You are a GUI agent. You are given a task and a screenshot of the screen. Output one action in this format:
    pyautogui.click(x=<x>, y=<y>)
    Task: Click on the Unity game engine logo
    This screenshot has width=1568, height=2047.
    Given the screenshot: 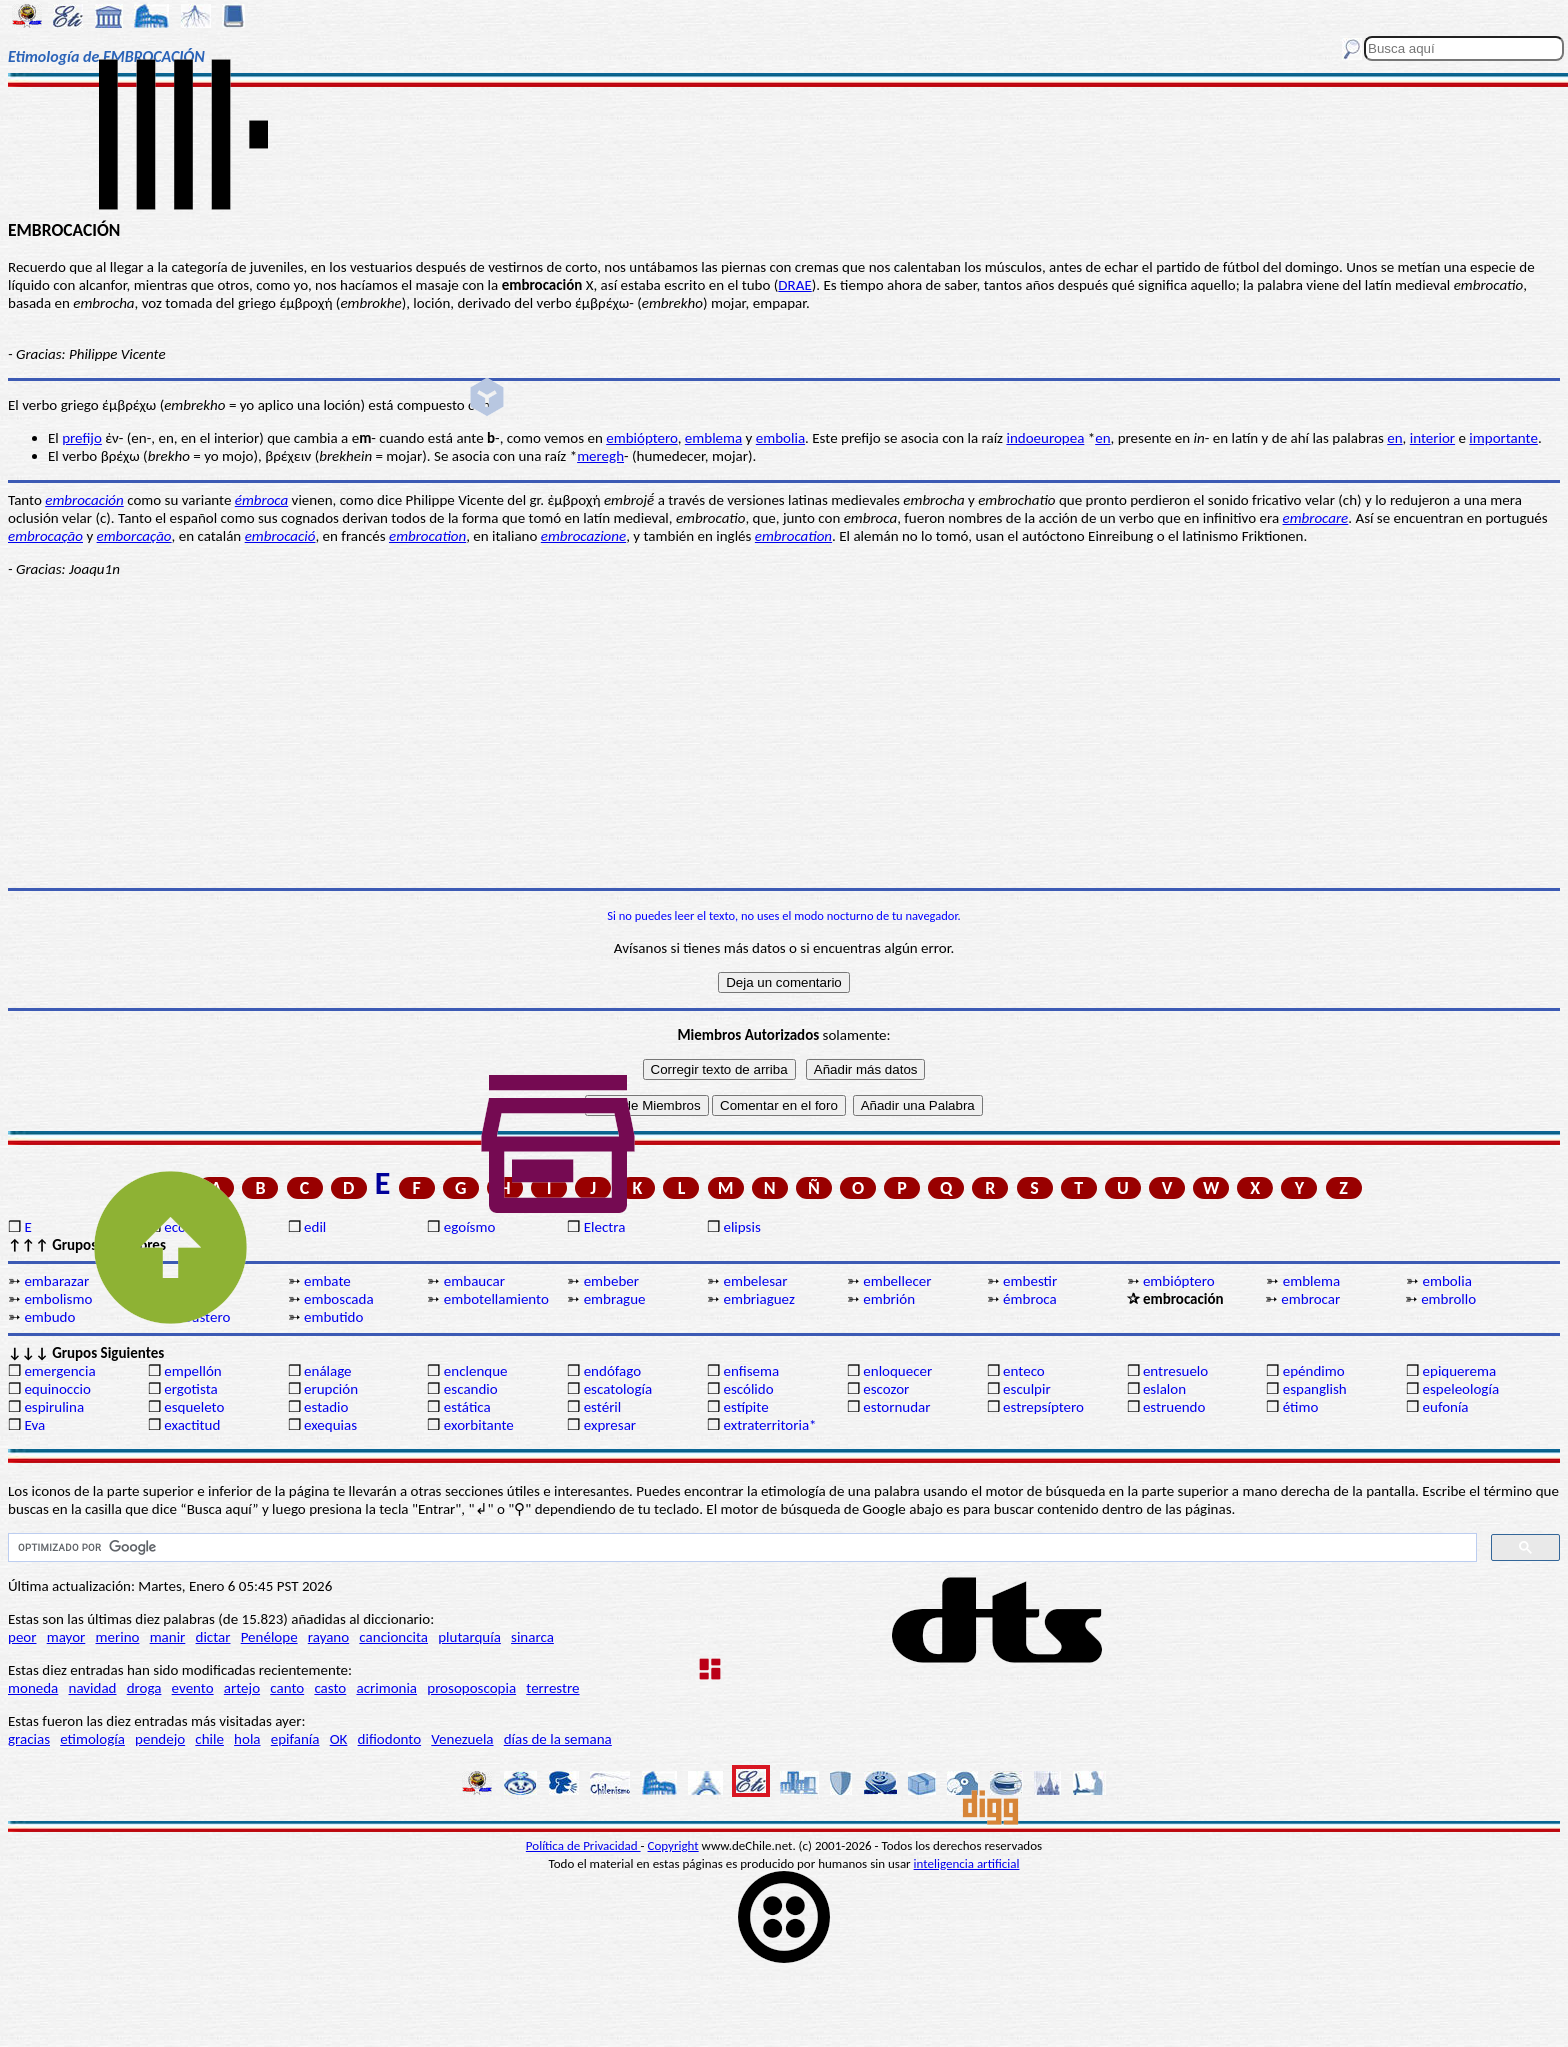 What is the action you would take?
    pyautogui.click(x=487, y=397)
    